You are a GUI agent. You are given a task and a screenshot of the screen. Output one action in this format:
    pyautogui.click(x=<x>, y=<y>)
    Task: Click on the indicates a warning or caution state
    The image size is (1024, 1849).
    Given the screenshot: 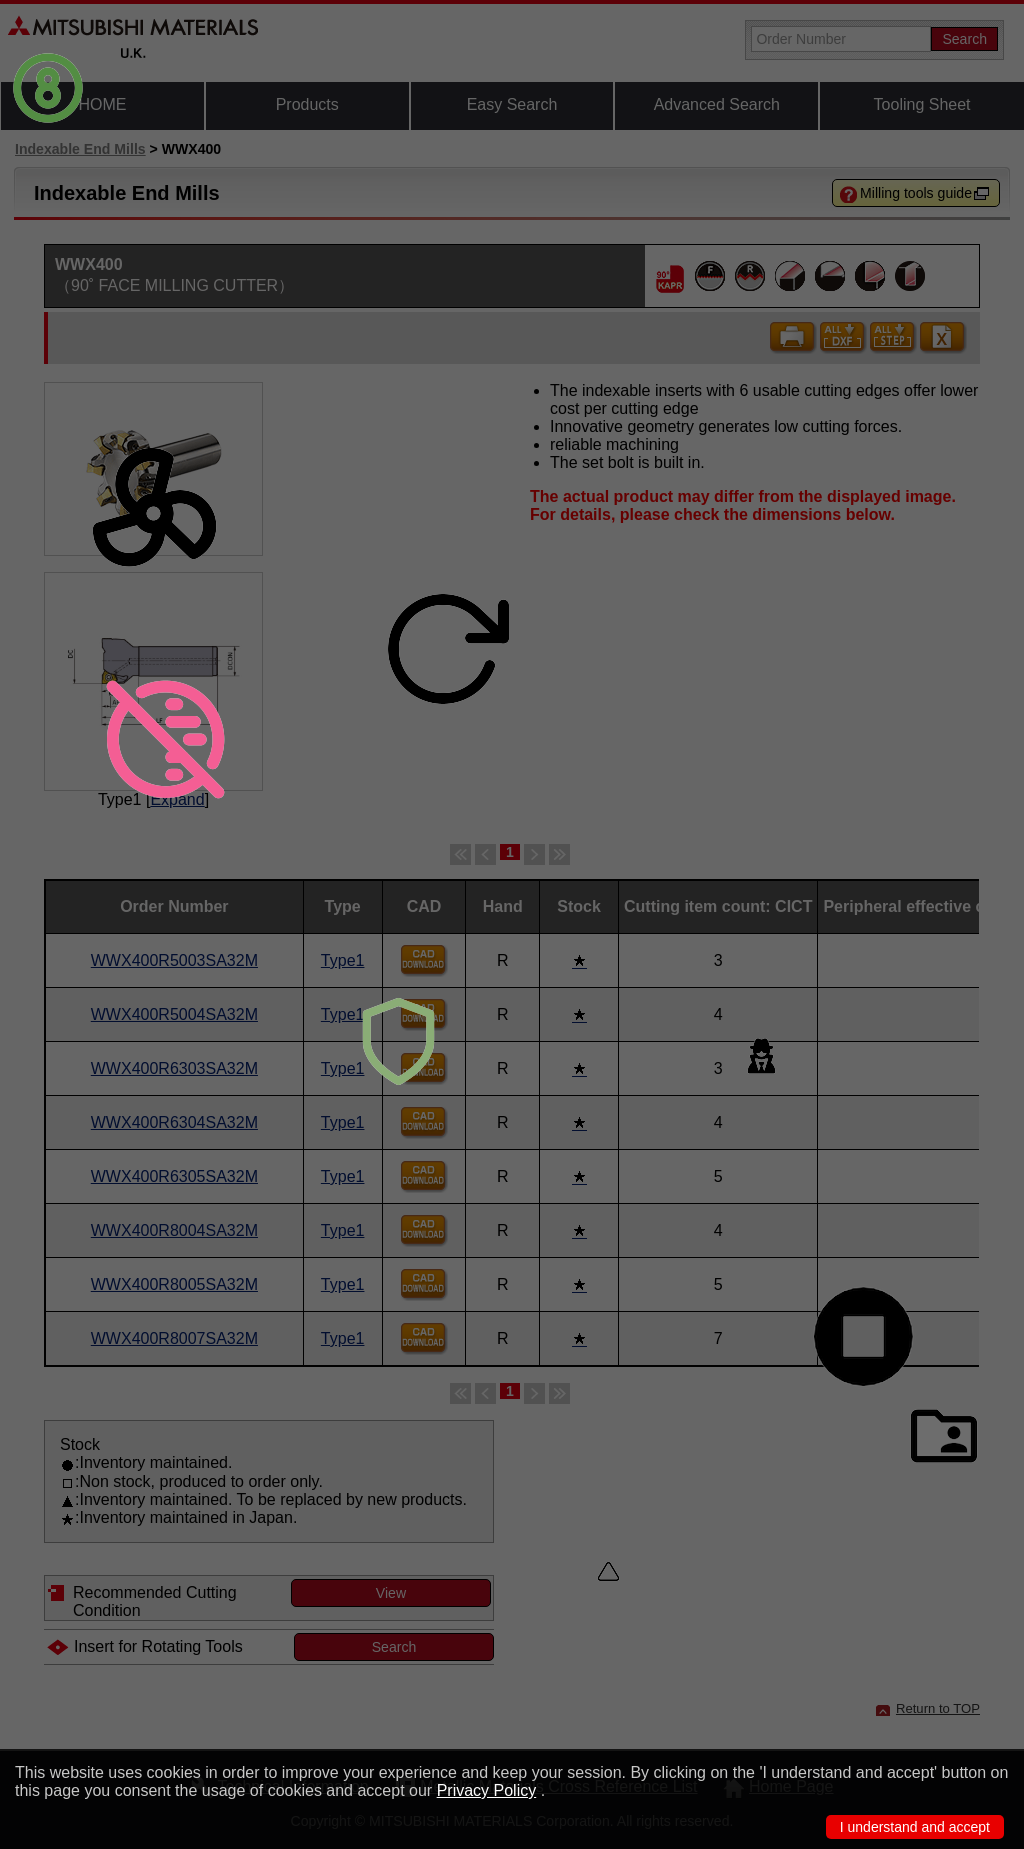 What is the action you would take?
    pyautogui.click(x=608, y=1571)
    